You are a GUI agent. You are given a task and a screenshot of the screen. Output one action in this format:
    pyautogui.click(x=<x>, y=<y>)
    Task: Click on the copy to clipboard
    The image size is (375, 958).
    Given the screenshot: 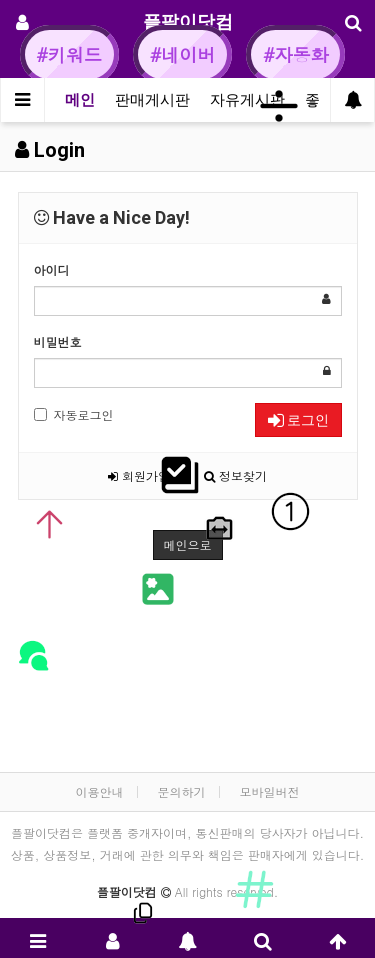 What is the action you would take?
    pyautogui.click(x=143, y=913)
    